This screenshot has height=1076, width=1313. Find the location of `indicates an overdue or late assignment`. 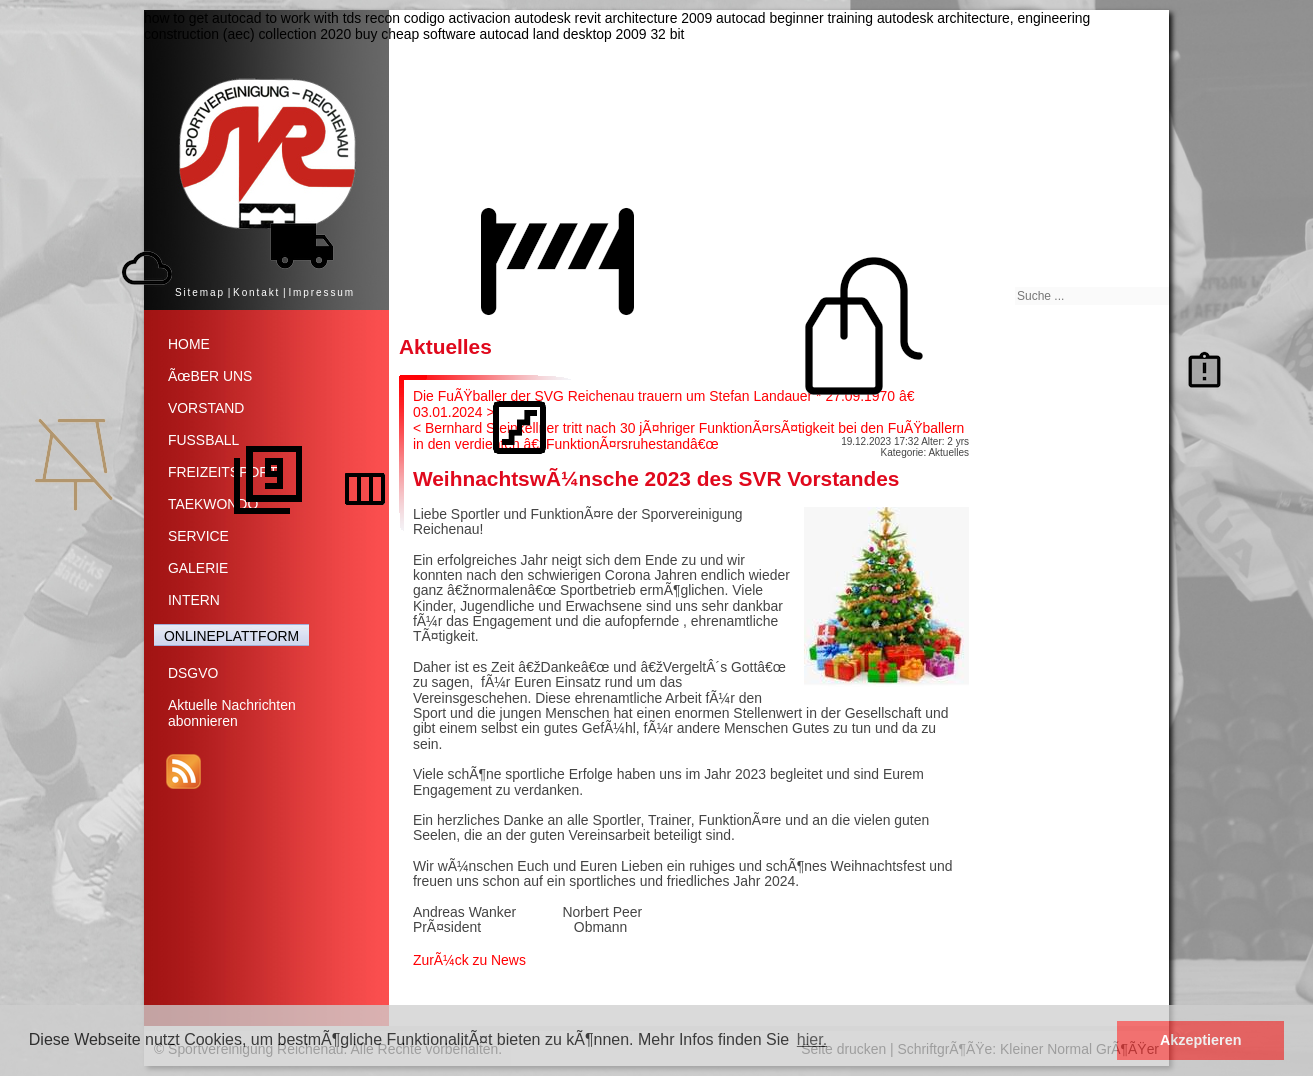

indicates an overdue or late assignment is located at coordinates (1204, 371).